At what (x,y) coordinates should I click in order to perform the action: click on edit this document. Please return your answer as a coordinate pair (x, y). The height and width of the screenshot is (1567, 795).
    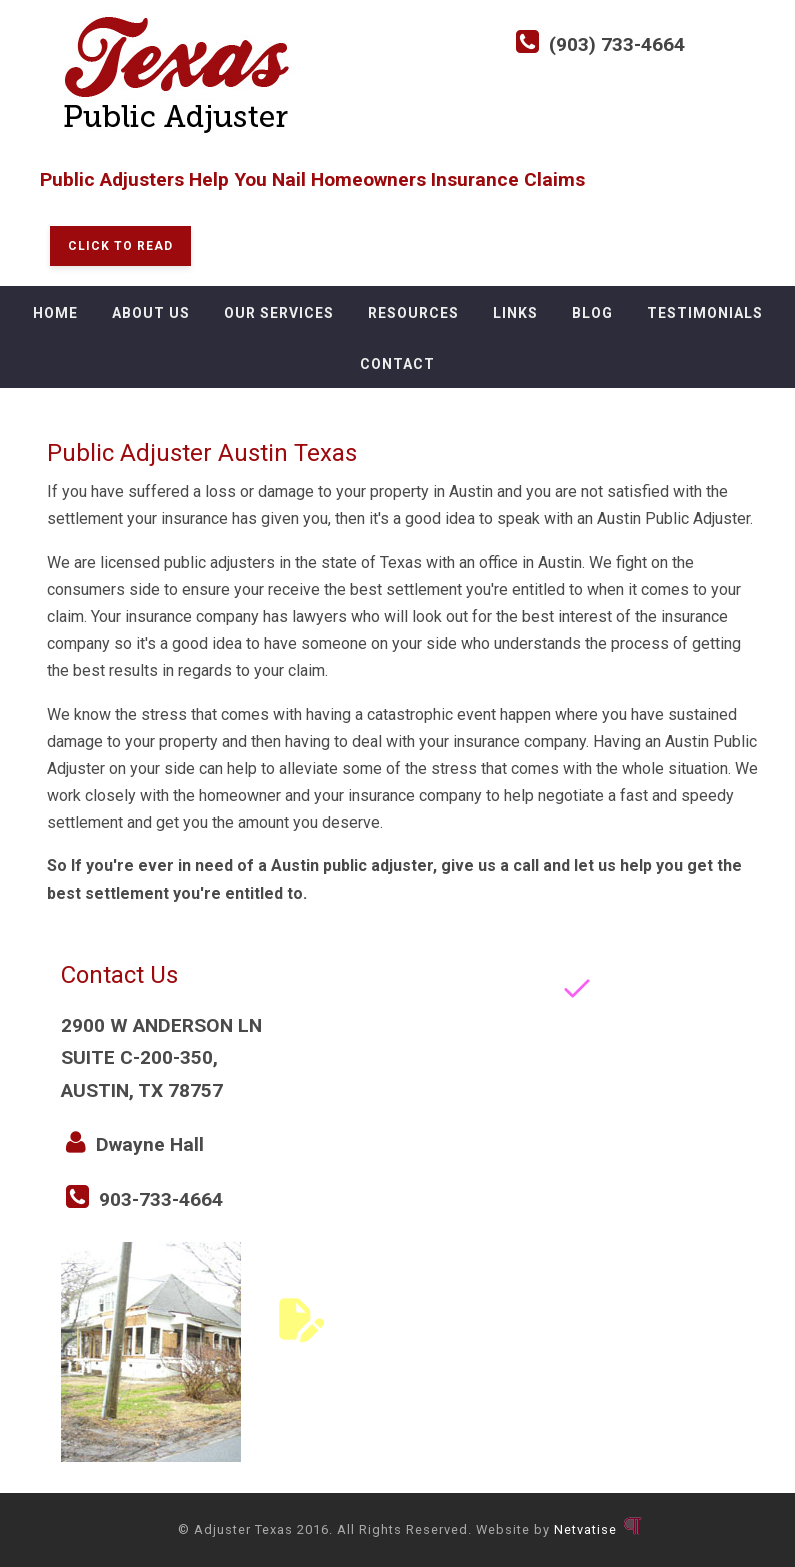
    Looking at the image, I should click on (300, 1319).